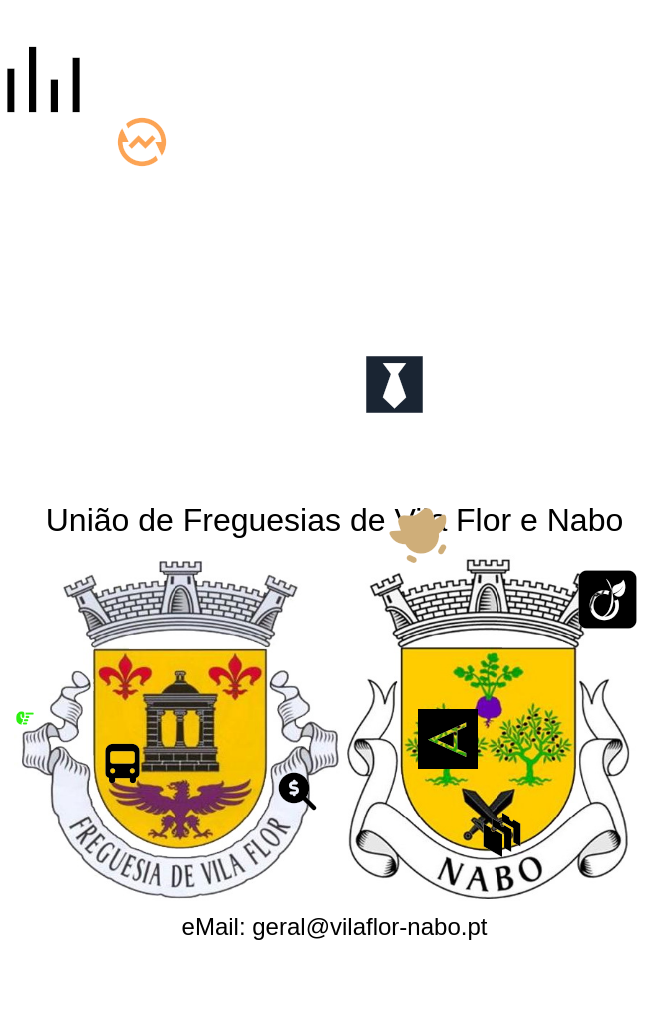 The width and height of the screenshot is (661, 1016). Describe the element at coordinates (142, 142) in the screenshot. I see `exchange or convert funds` at that location.